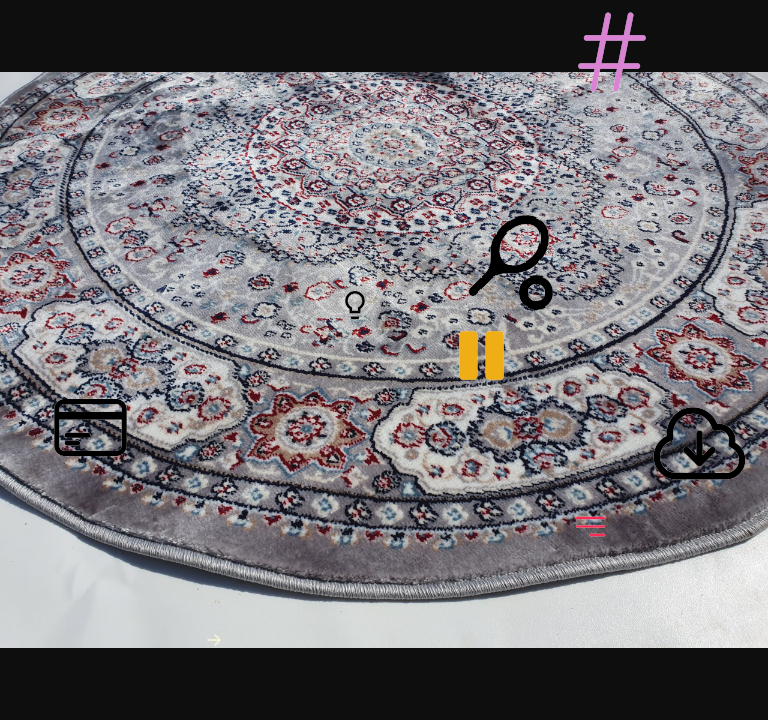  I want to click on download from cloud storage, so click(699, 443).